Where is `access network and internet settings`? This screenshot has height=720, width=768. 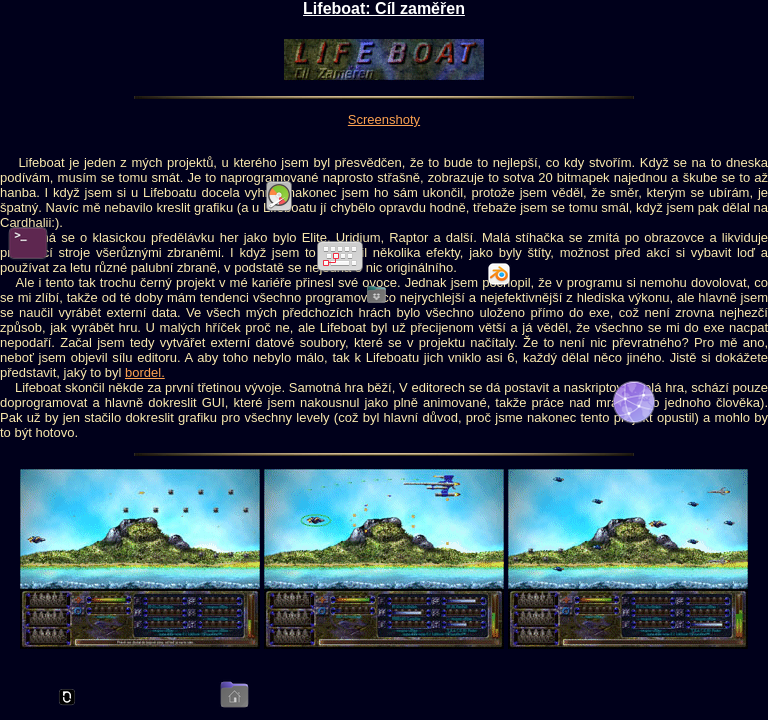
access network and internet settings is located at coordinates (634, 402).